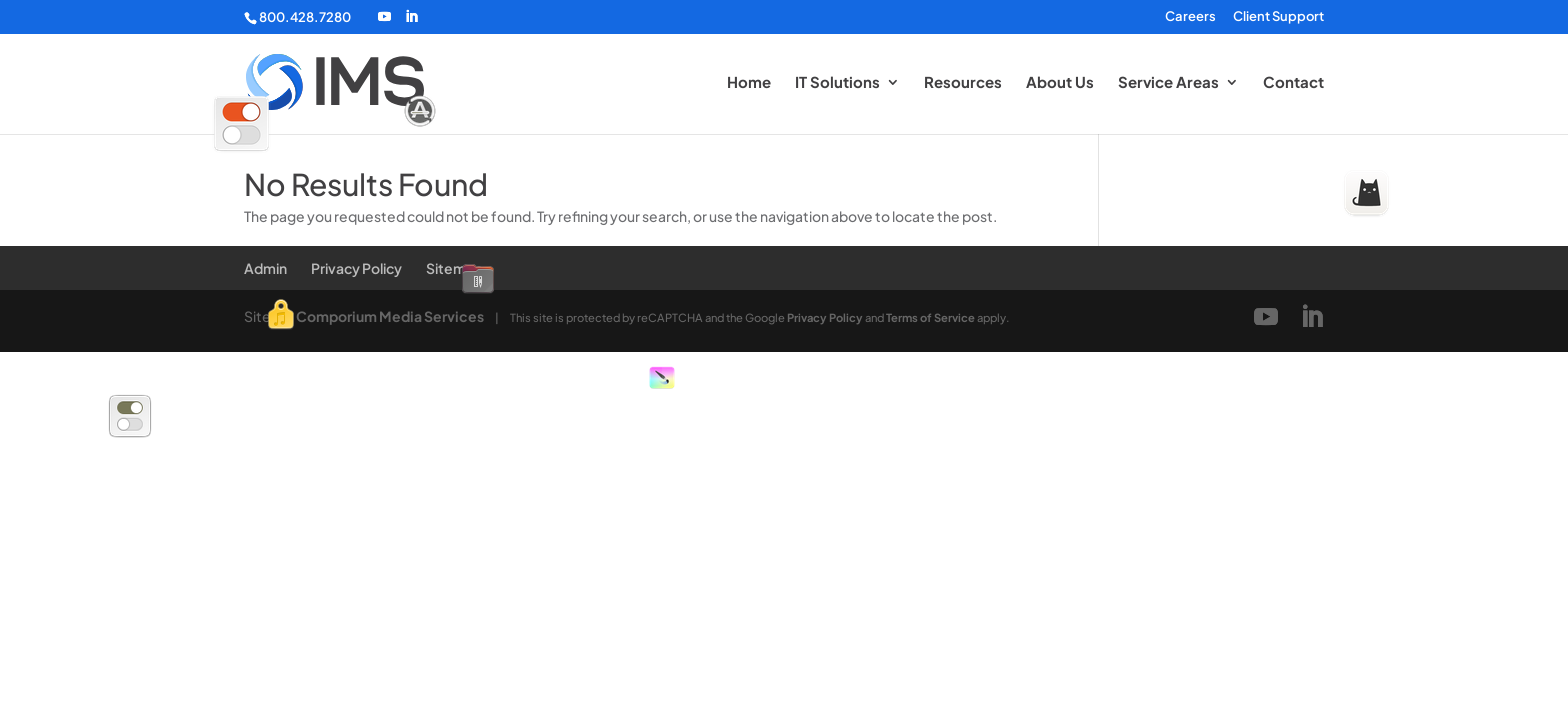 This screenshot has height=720, width=1568. Describe the element at coordinates (281, 314) in the screenshot. I see `open EarTag music tagging application` at that location.